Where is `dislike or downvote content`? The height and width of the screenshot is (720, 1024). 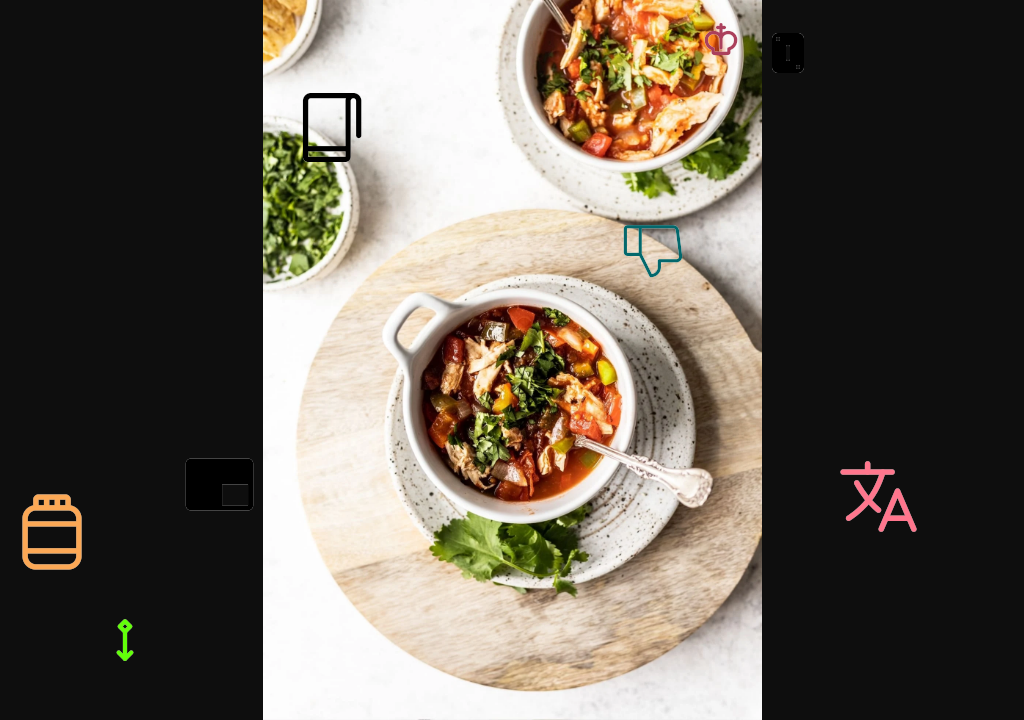
dislike or downvote content is located at coordinates (653, 248).